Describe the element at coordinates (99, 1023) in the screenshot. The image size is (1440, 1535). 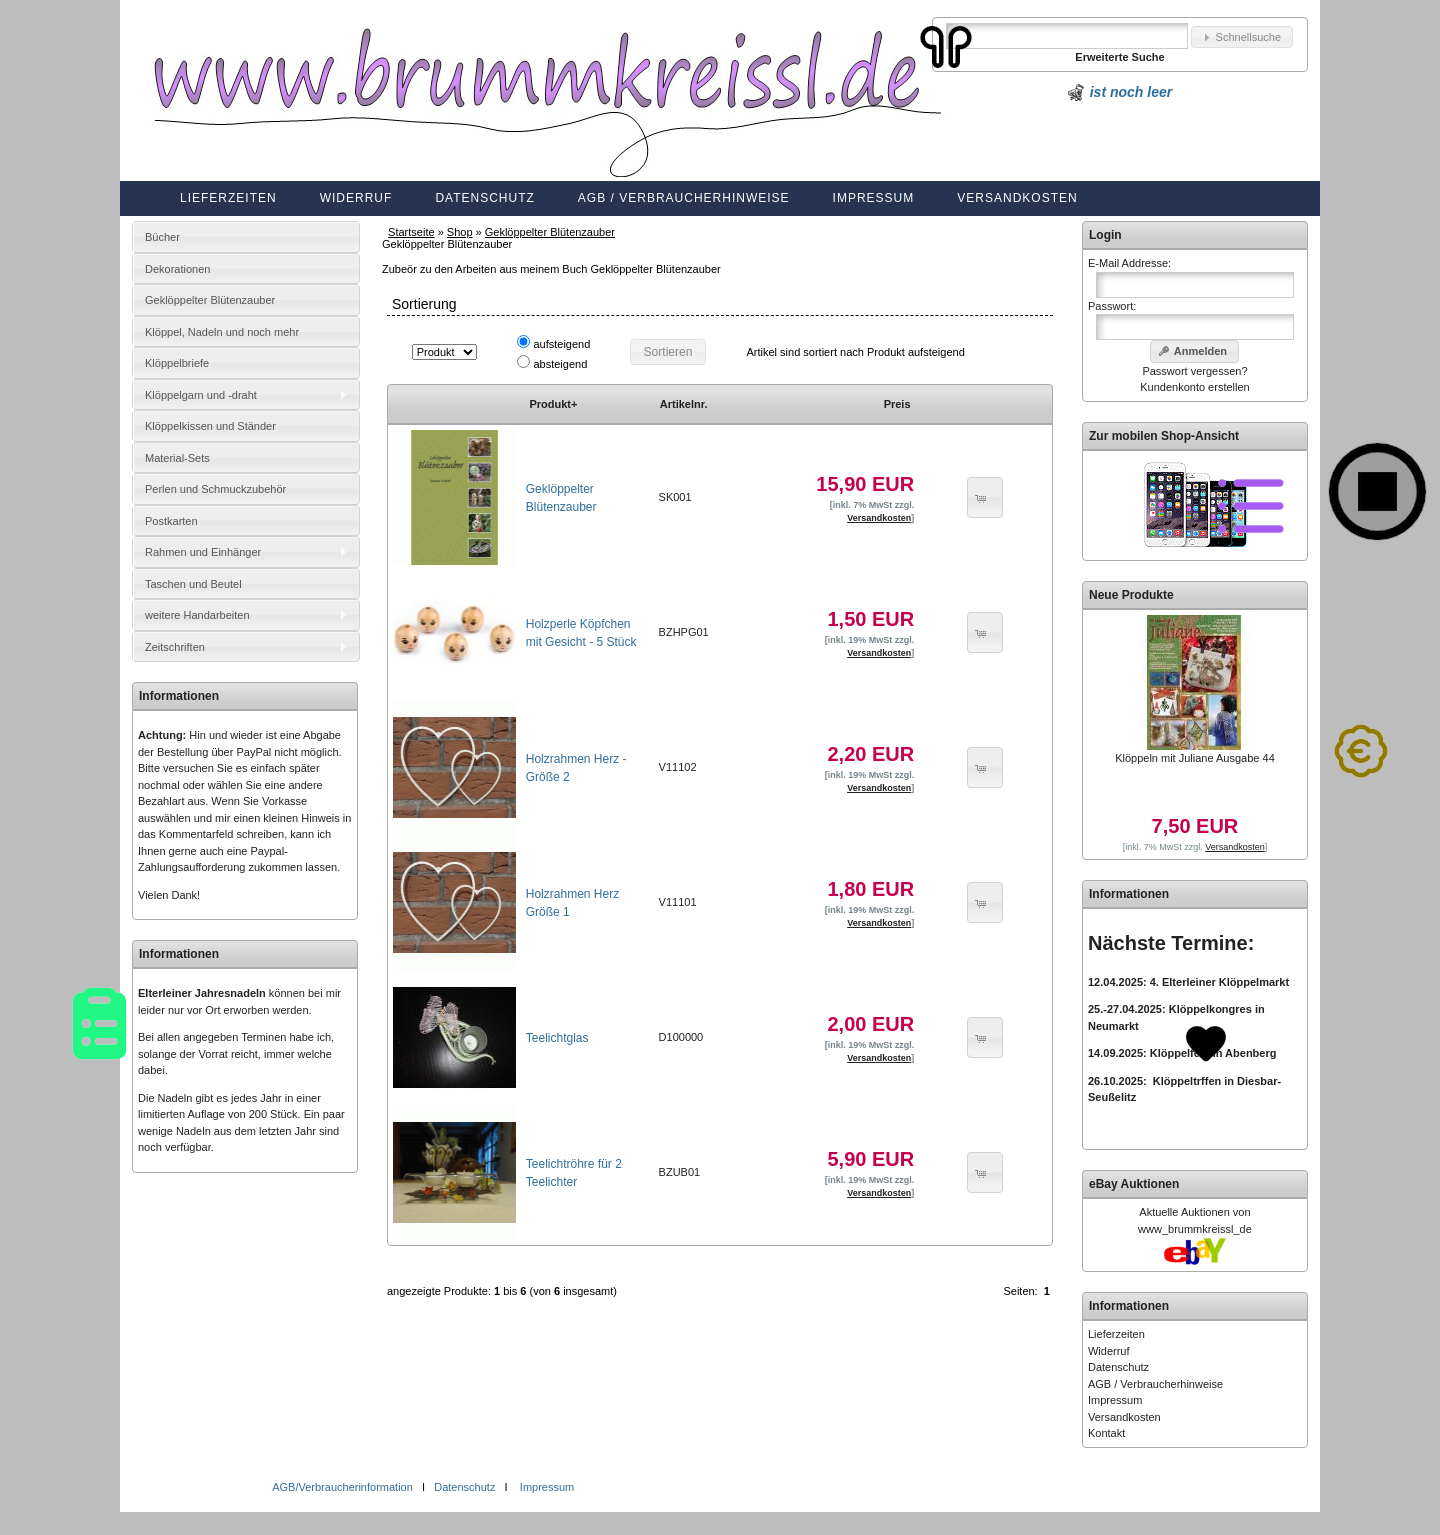
I see `view checklist or task list` at that location.